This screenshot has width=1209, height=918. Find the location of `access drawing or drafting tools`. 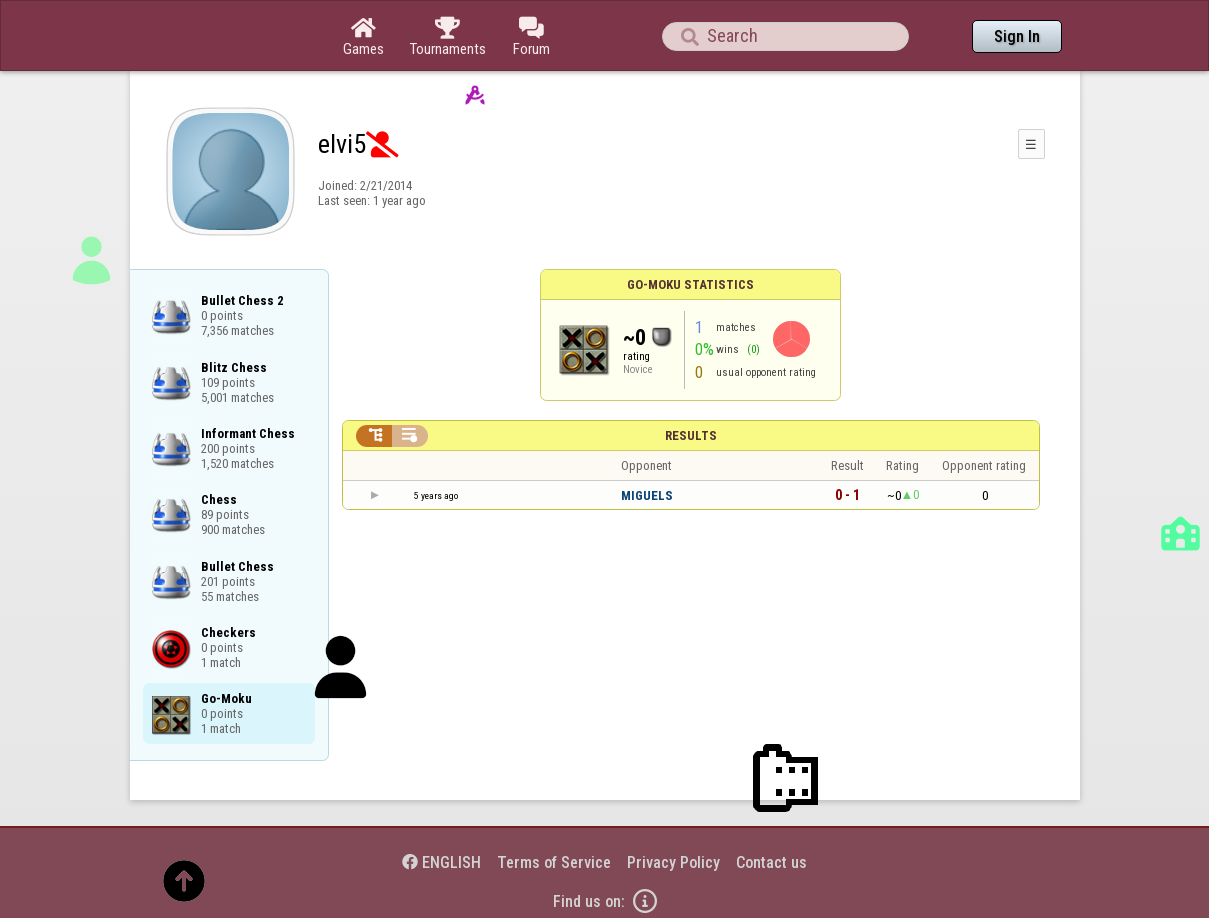

access drawing or drafting tools is located at coordinates (475, 95).